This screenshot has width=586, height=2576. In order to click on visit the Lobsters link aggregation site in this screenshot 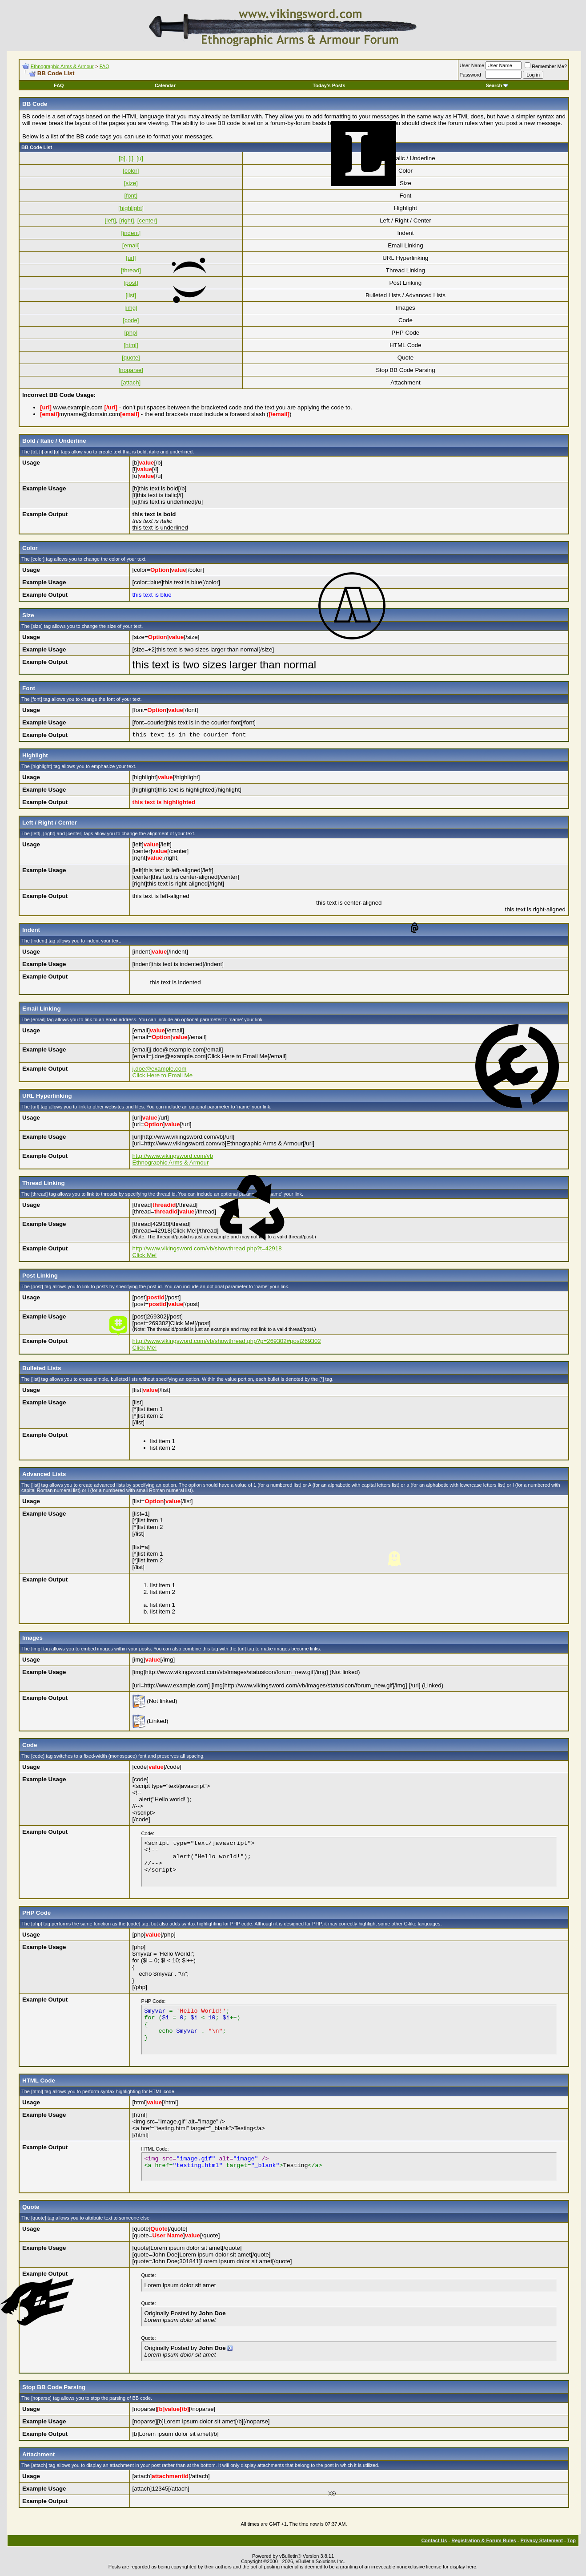, I will do `click(364, 154)`.